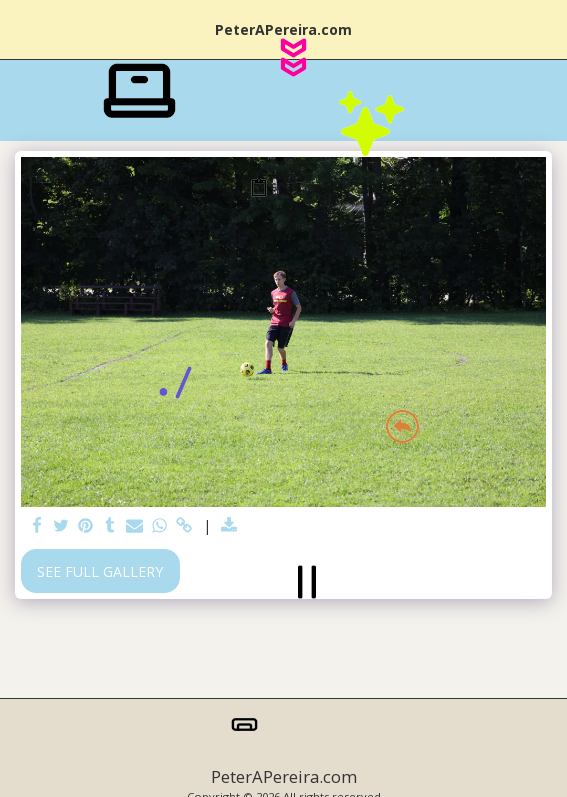 This screenshot has height=797, width=567. Describe the element at coordinates (259, 188) in the screenshot. I see `paste content from clipboard` at that location.